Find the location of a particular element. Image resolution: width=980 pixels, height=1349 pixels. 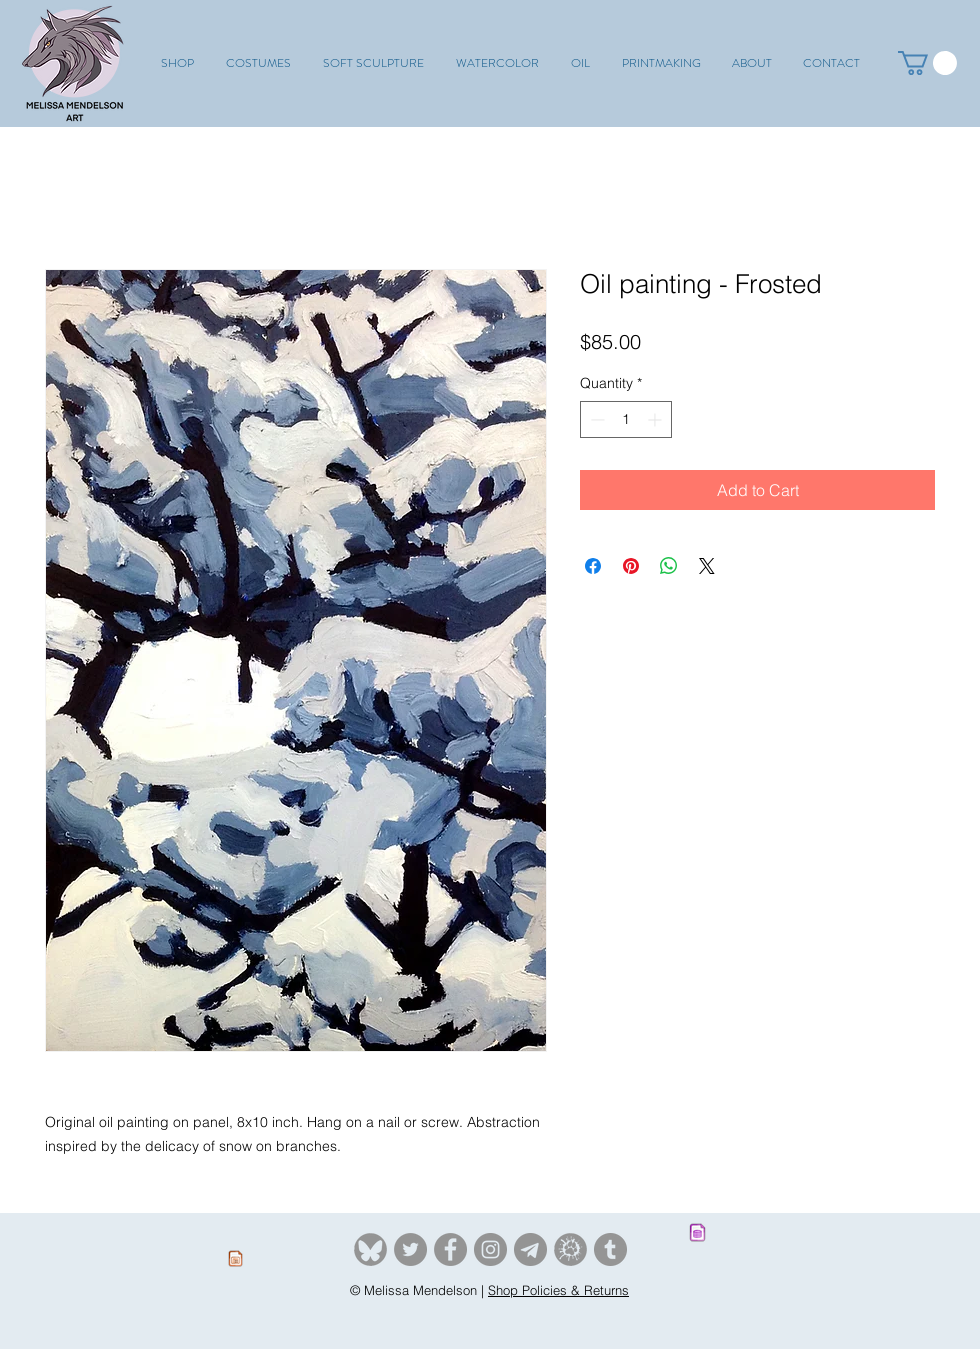

libreoffice impress presentation template file is located at coordinates (235, 1258).